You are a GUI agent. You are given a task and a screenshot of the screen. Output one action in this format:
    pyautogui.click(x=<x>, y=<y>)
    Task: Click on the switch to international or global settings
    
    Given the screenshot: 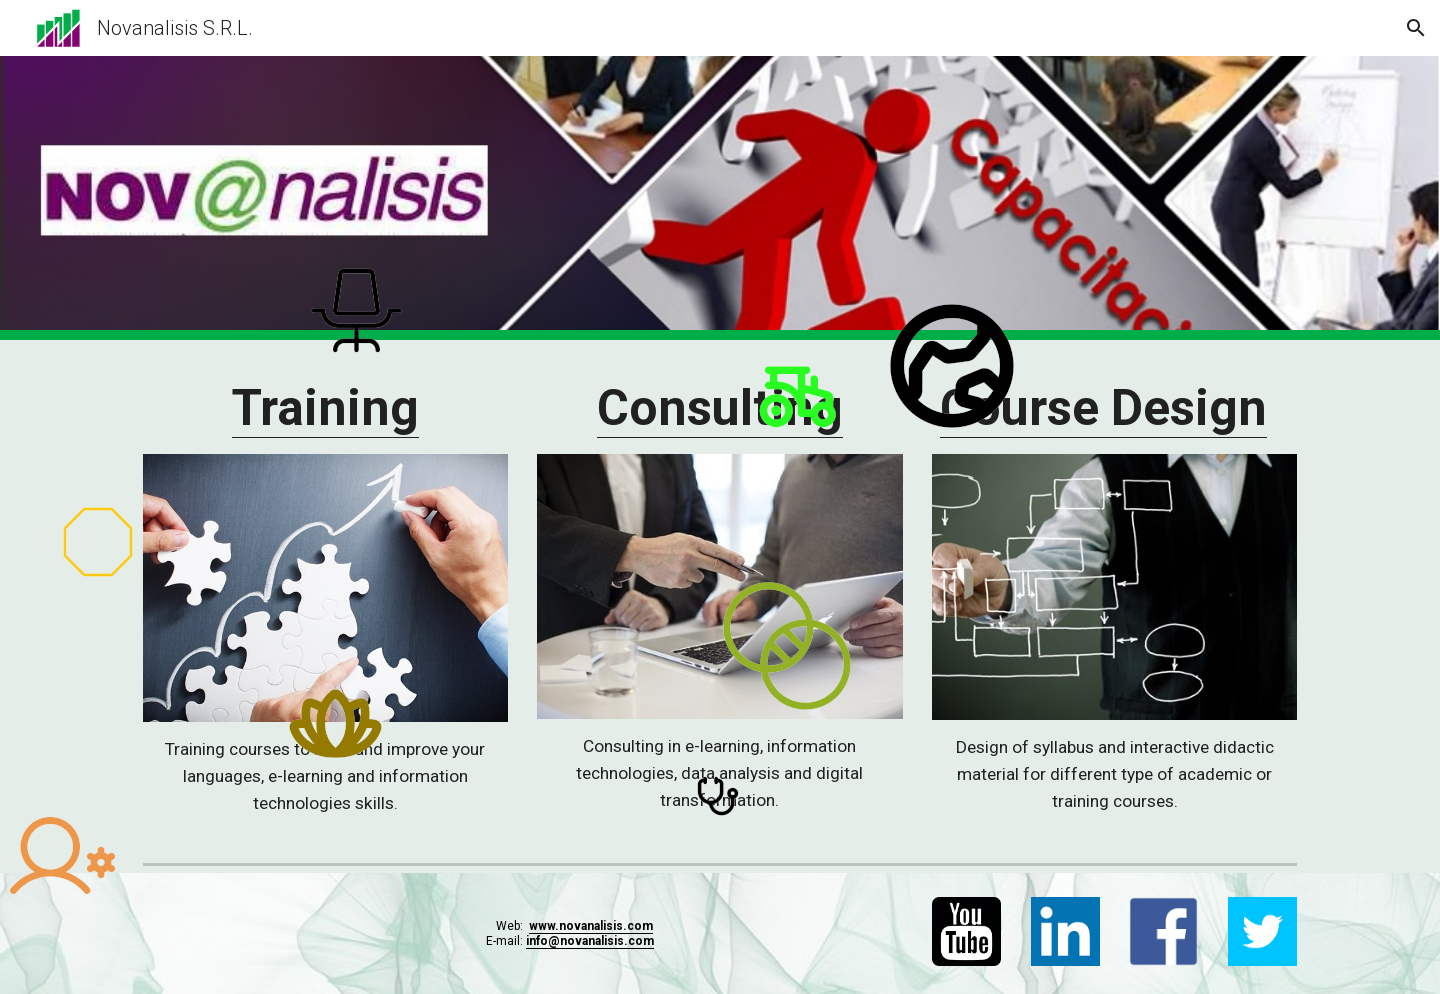 What is the action you would take?
    pyautogui.click(x=952, y=366)
    